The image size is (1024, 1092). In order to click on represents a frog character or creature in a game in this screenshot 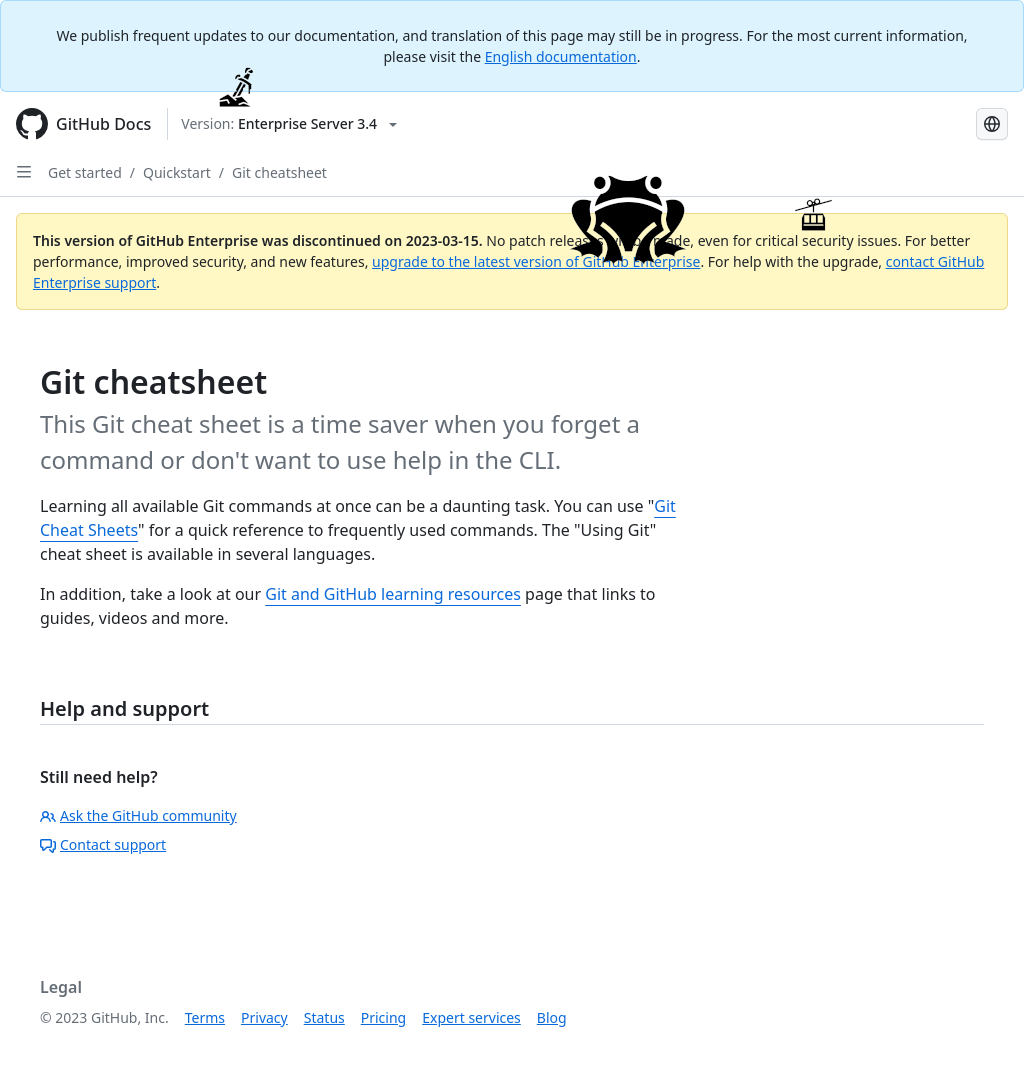, I will do `click(628, 217)`.